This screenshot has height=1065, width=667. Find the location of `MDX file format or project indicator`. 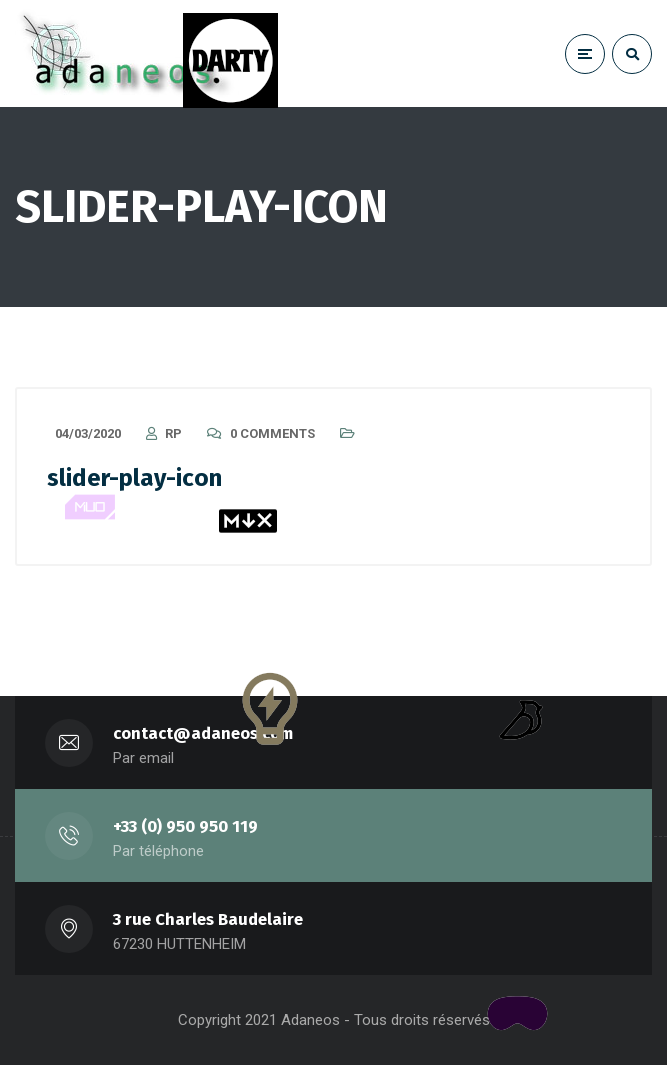

MDX file format or project indicator is located at coordinates (248, 521).